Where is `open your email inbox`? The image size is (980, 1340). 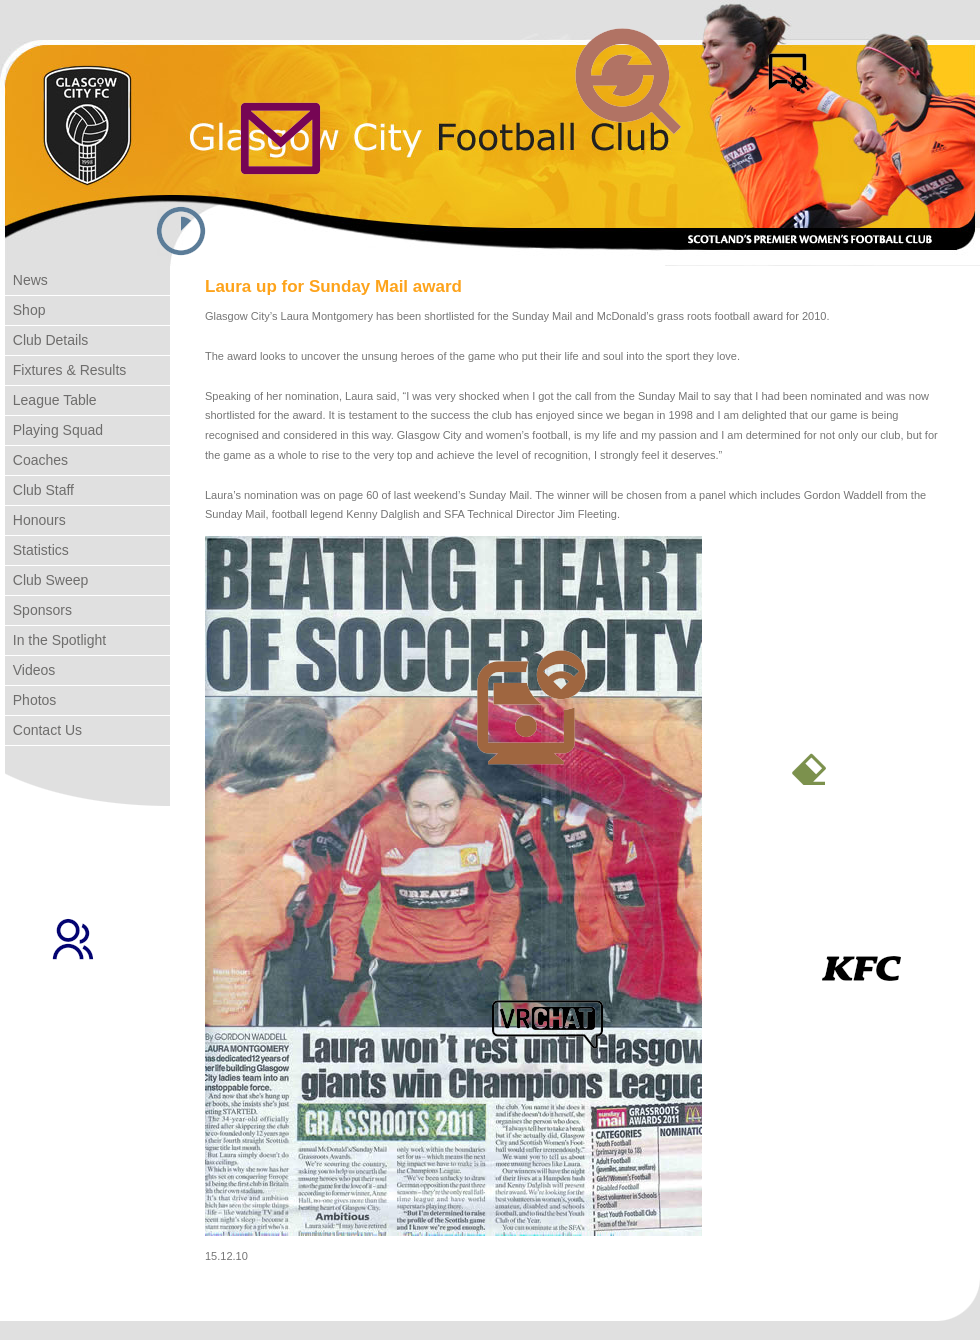
open your email inbox is located at coordinates (280, 138).